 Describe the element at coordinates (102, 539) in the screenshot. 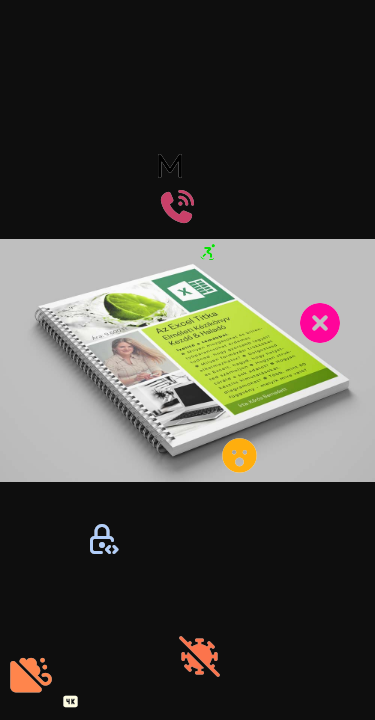

I see `access code-protected security settings` at that location.